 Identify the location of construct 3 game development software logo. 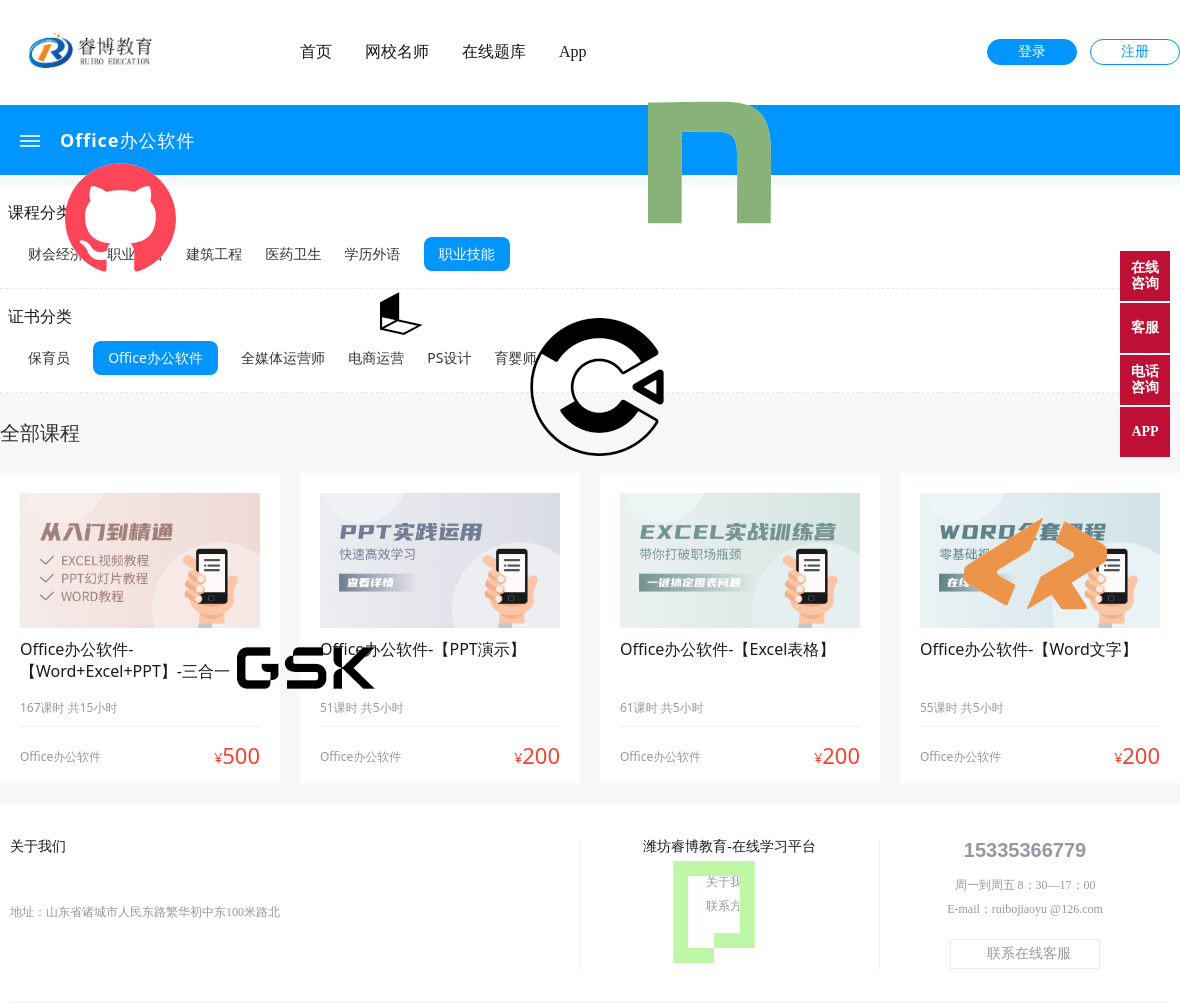
(597, 387).